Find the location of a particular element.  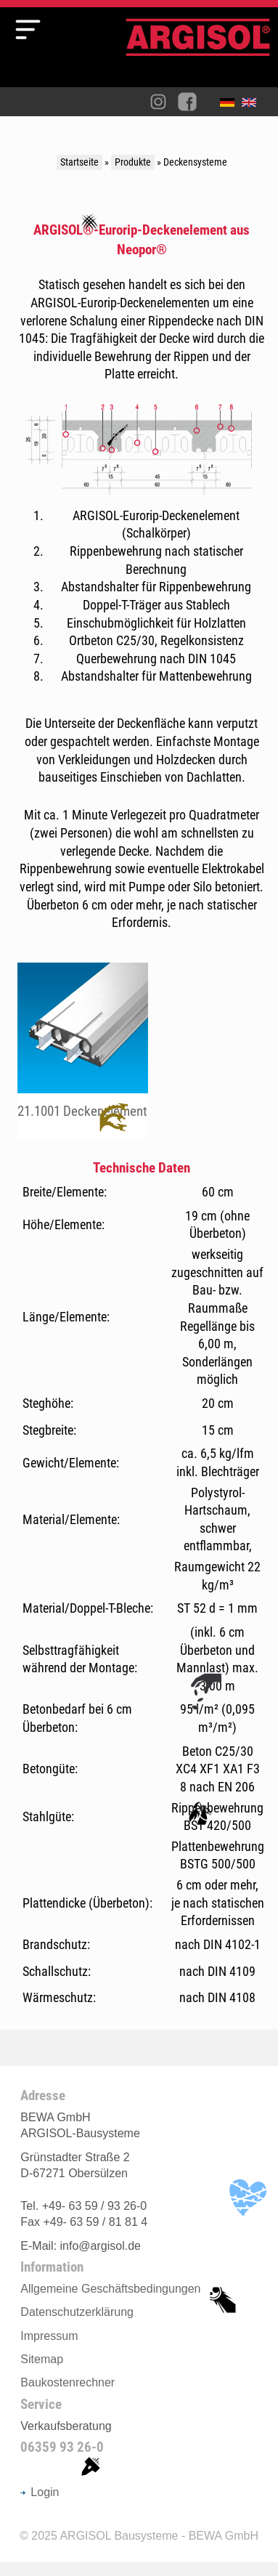

launch or throw a bowling ball in gameplay is located at coordinates (223, 2300).